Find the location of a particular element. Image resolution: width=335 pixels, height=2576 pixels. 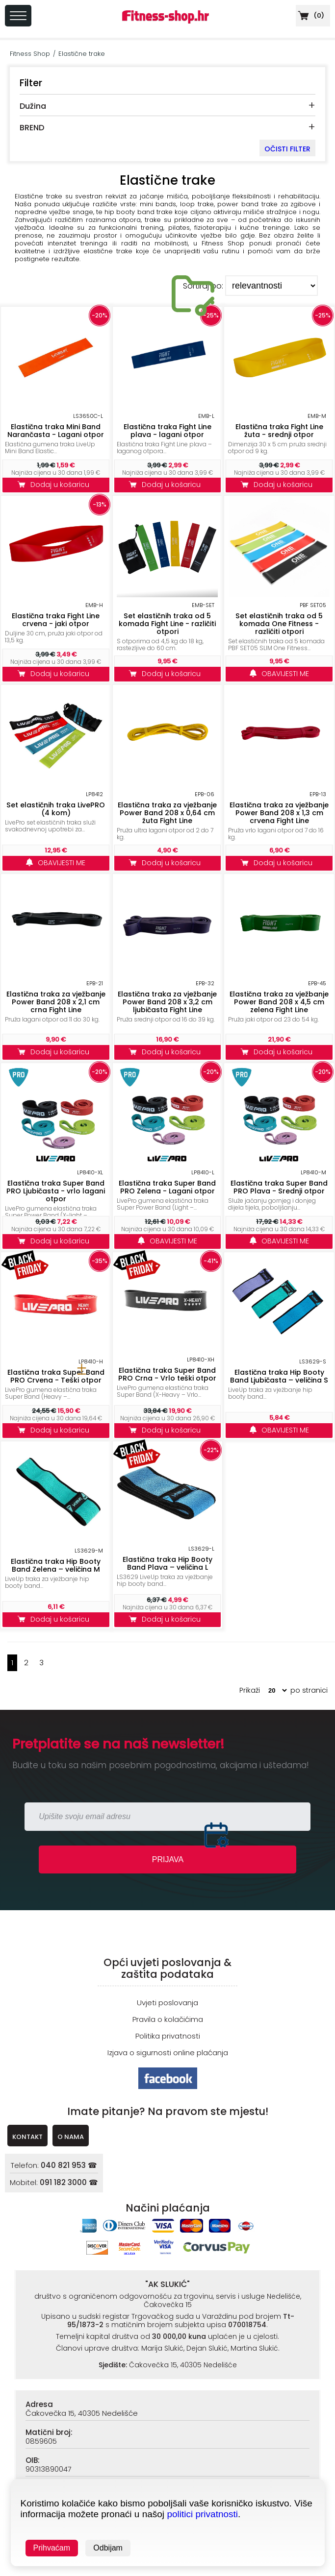

access calendar settings is located at coordinates (216, 1835).